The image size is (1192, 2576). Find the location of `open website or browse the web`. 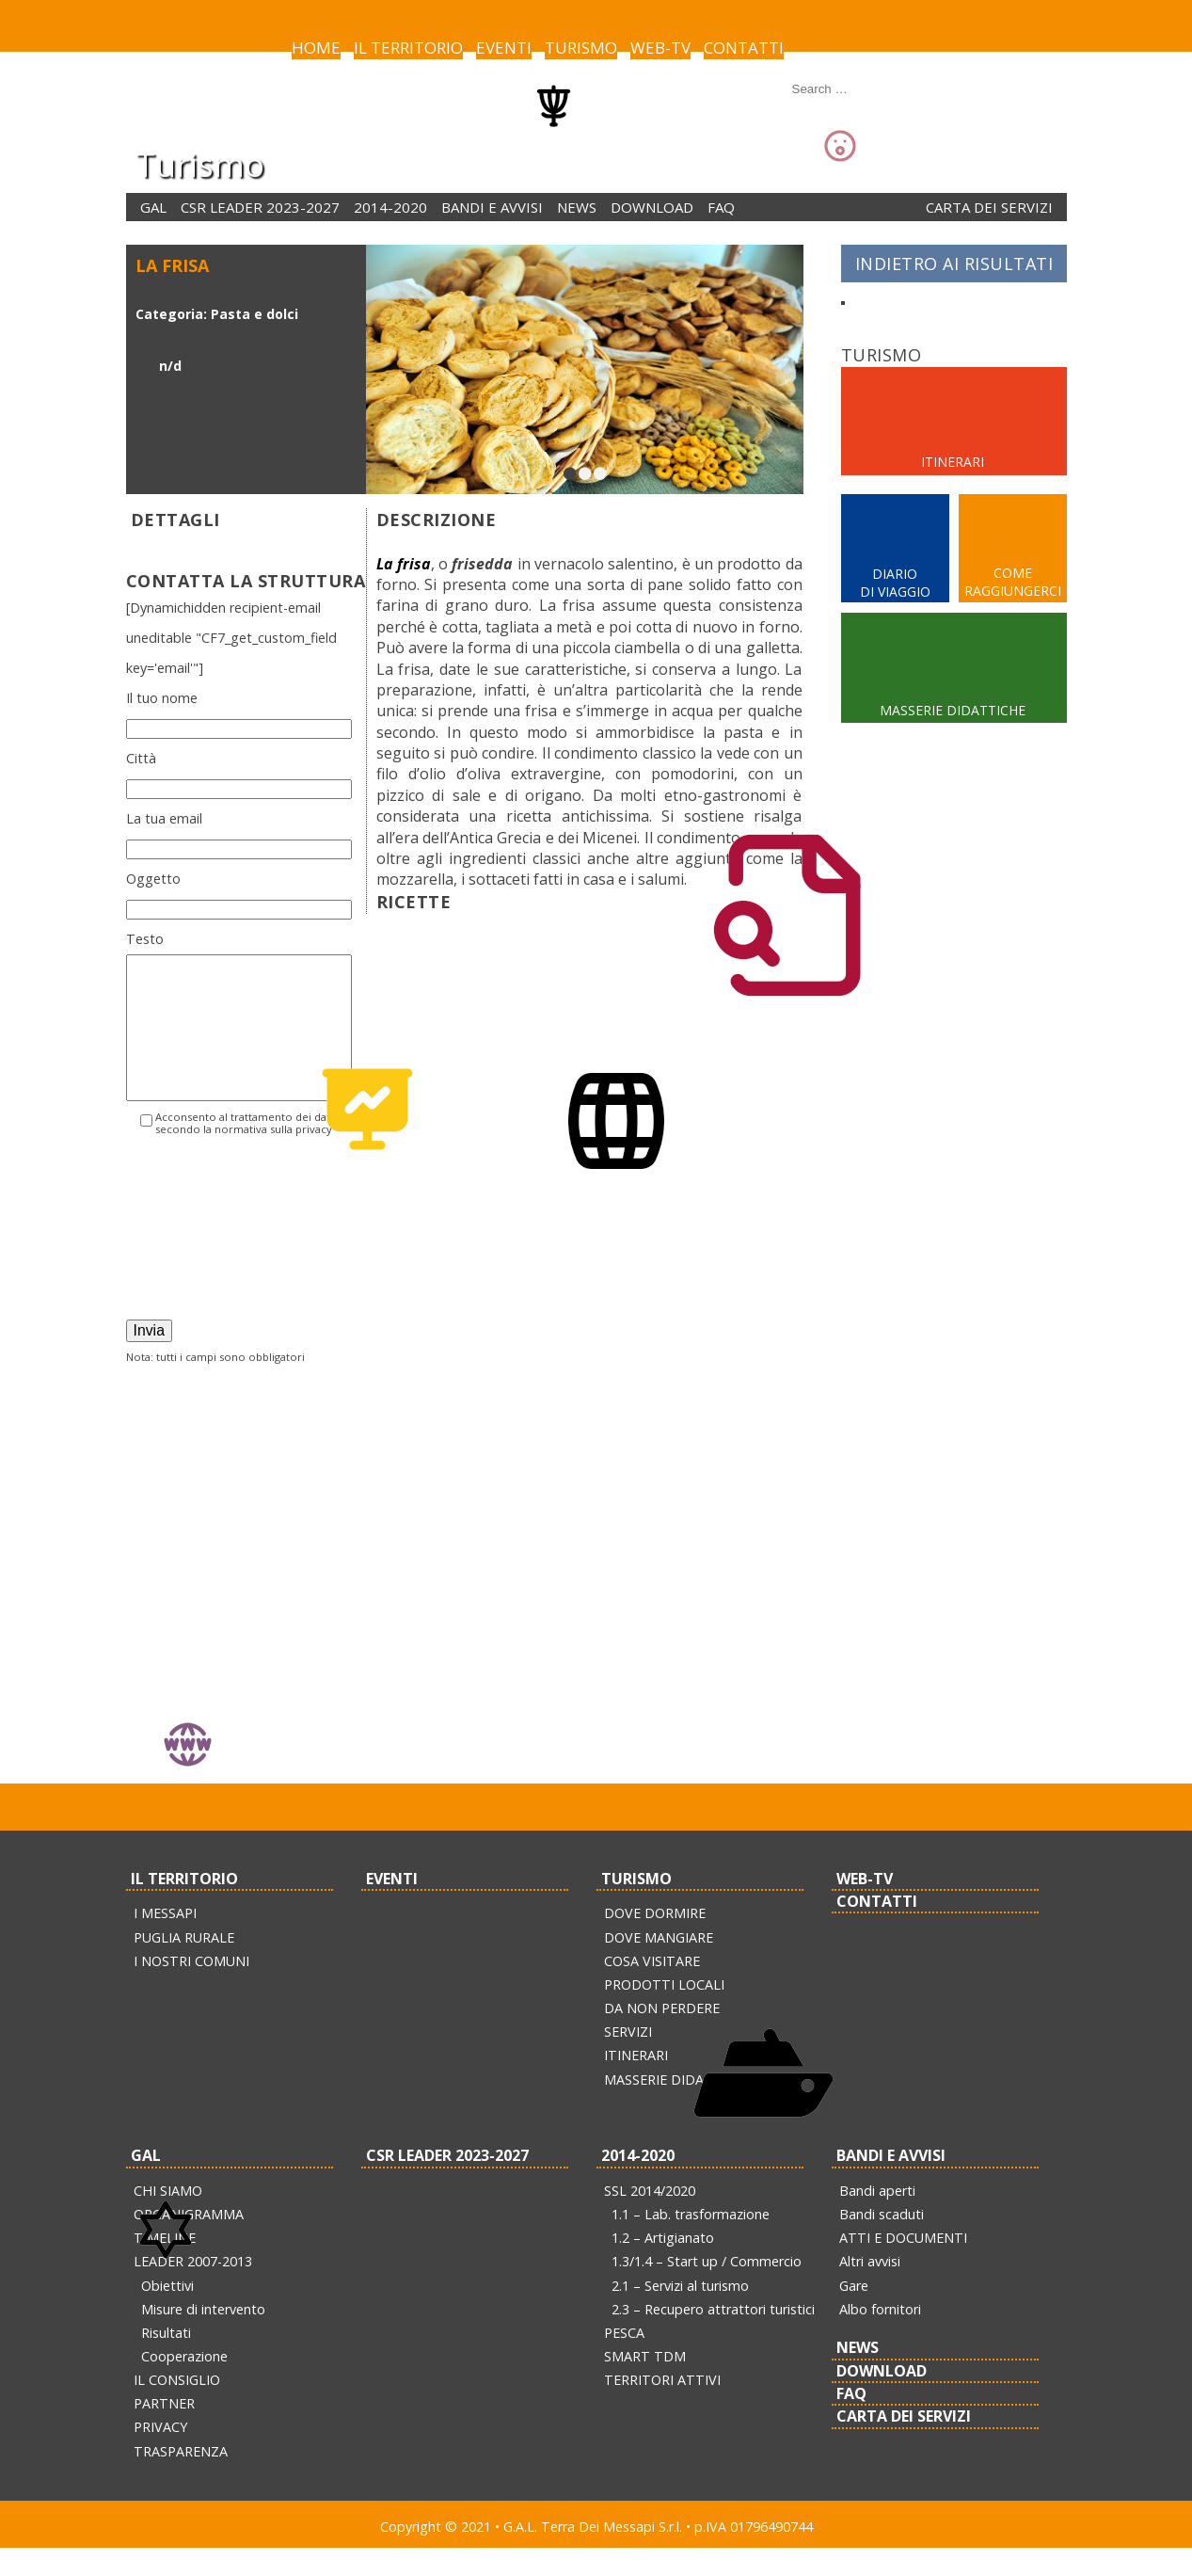

open website or browse the web is located at coordinates (187, 1744).